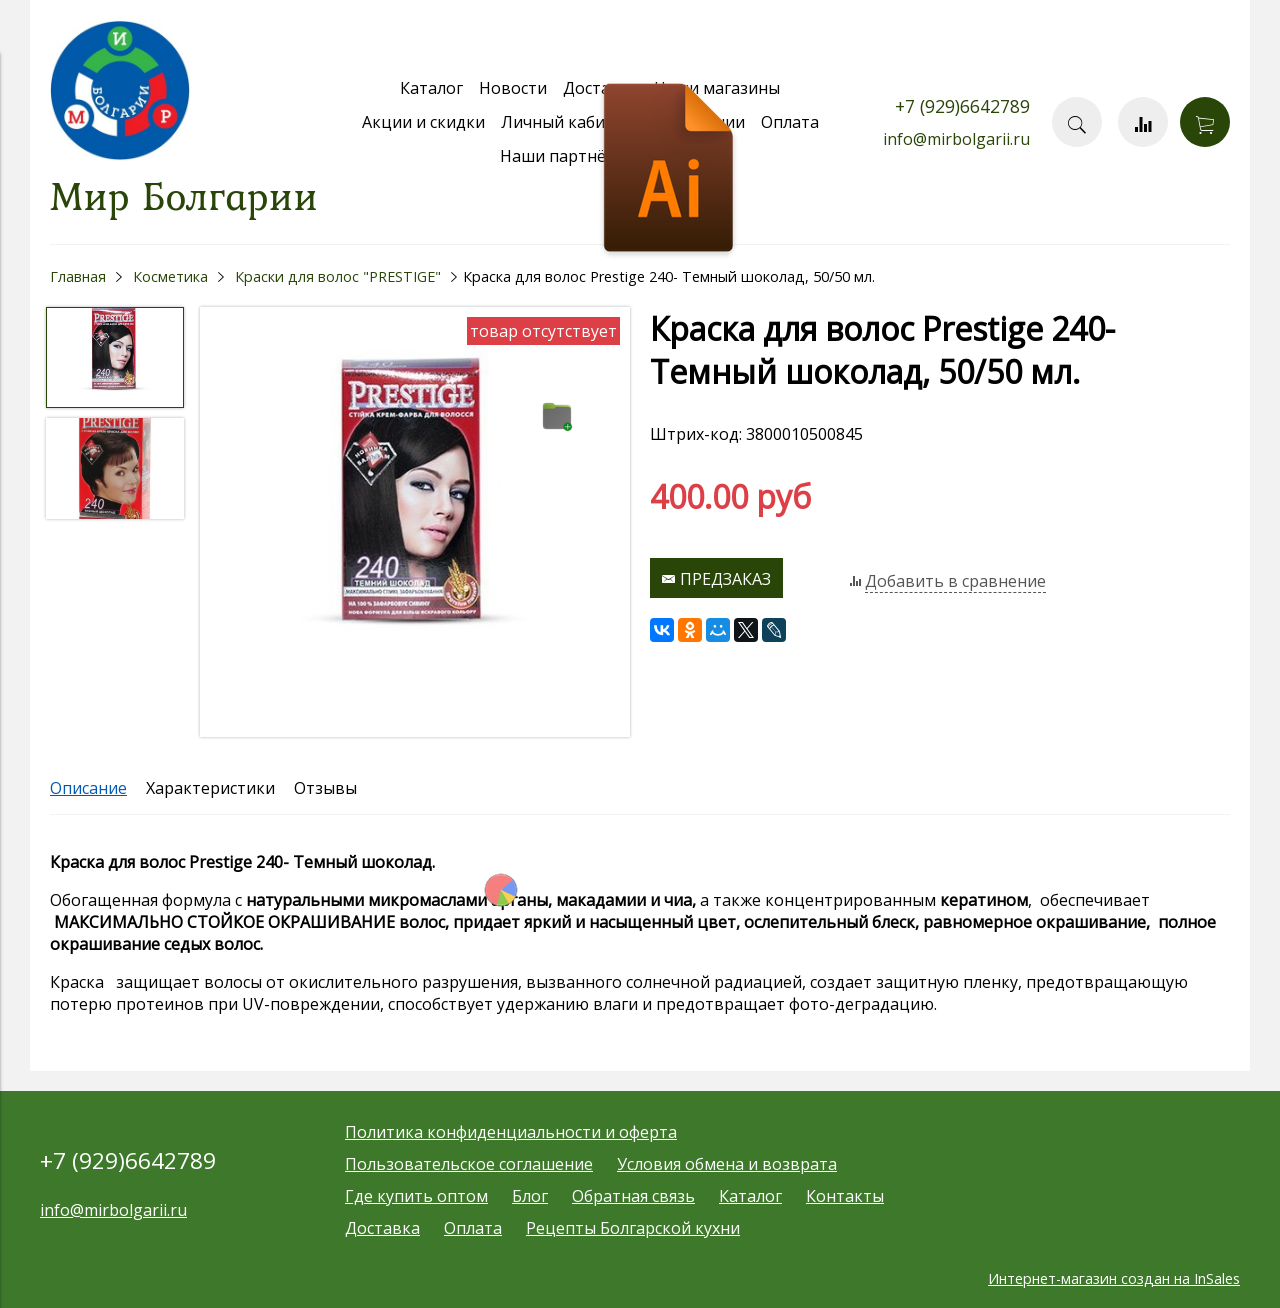  What do you see at coordinates (668, 167) in the screenshot?
I see `open an Adobe Illustrator file` at bounding box center [668, 167].